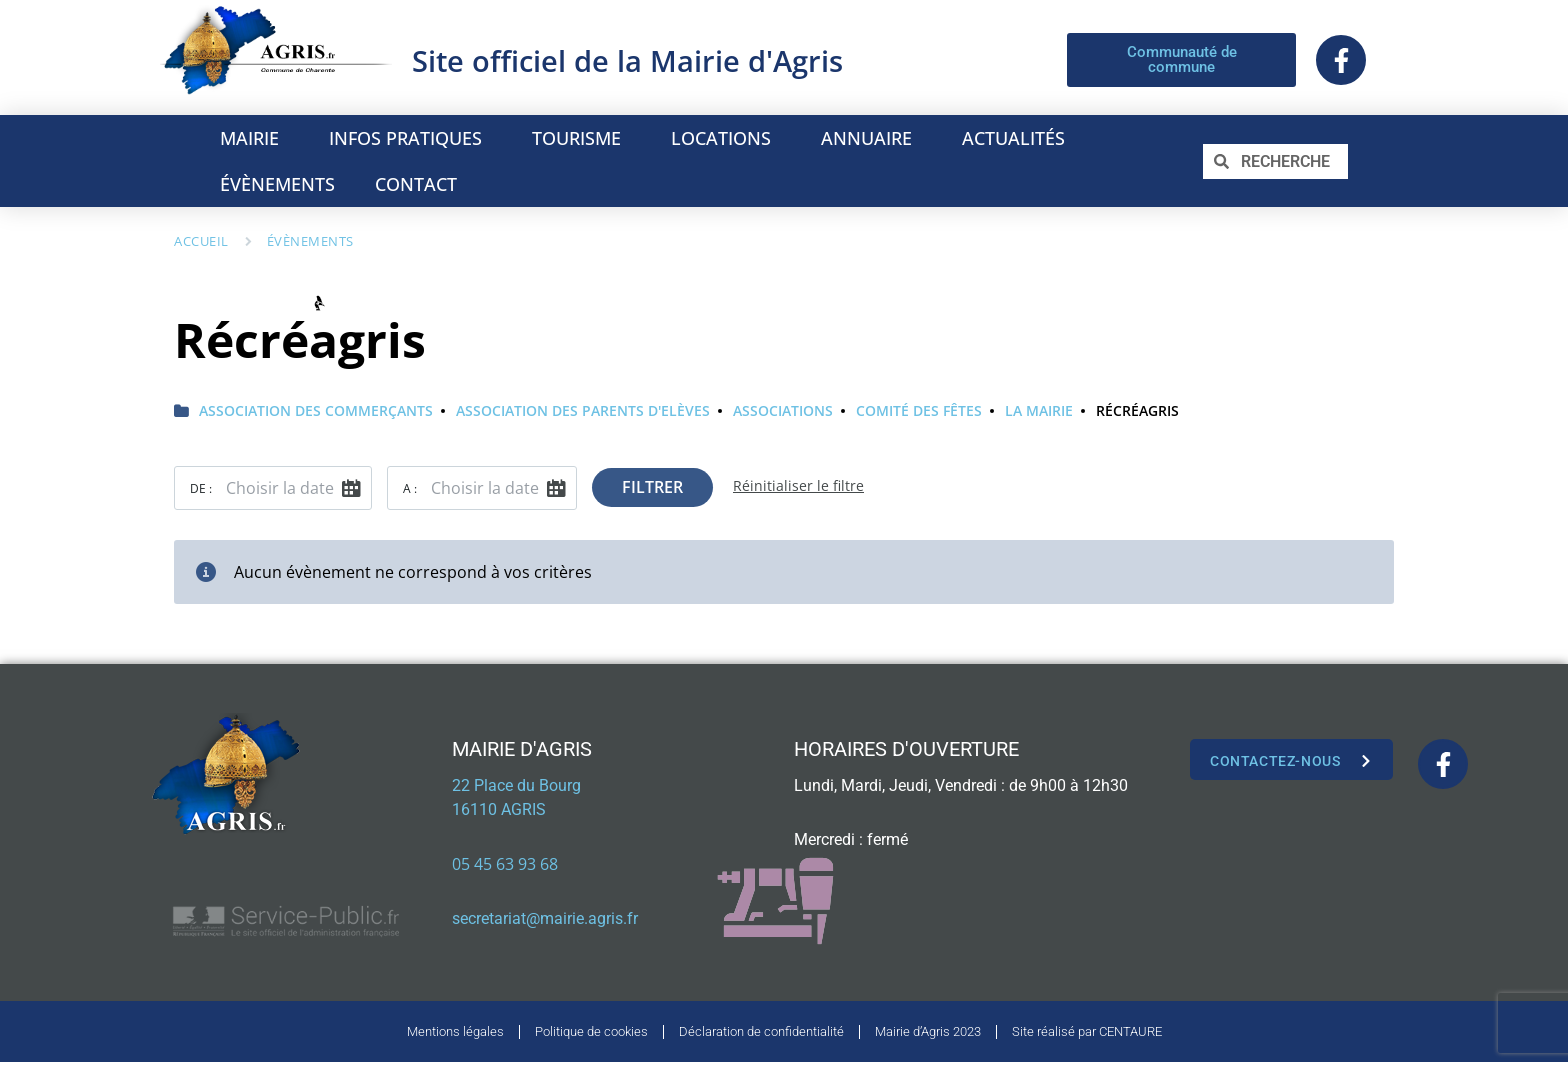 The image size is (1568, 1067). I want to click on pneumatic stapler tool in a crafting or building game, so click(776, 901).